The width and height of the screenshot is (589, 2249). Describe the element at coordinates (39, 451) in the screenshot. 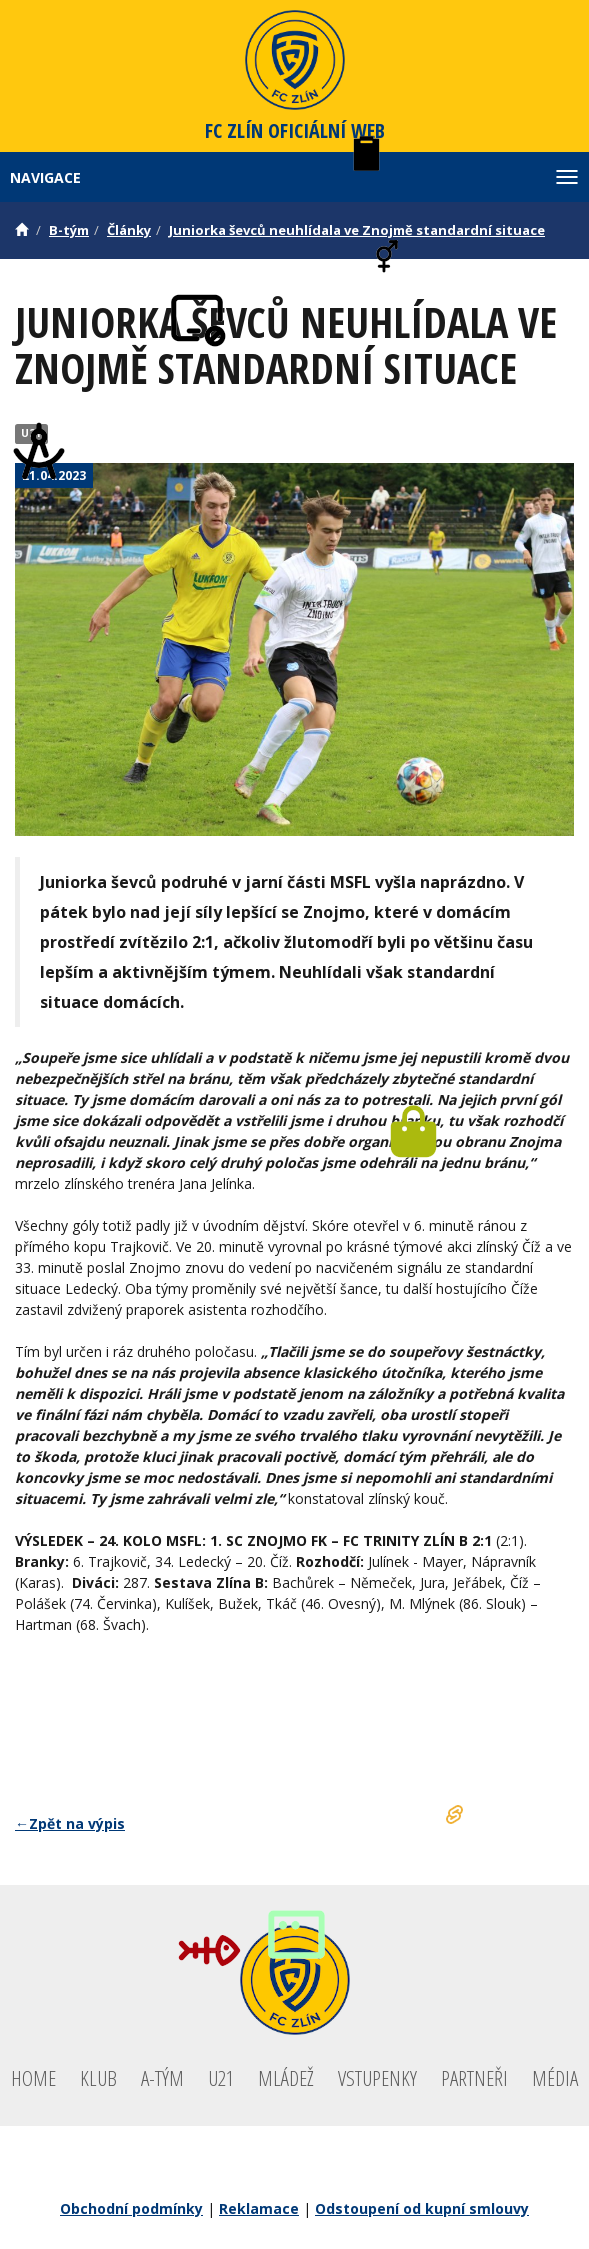

I see `access geometry or drawing tools` at that location.